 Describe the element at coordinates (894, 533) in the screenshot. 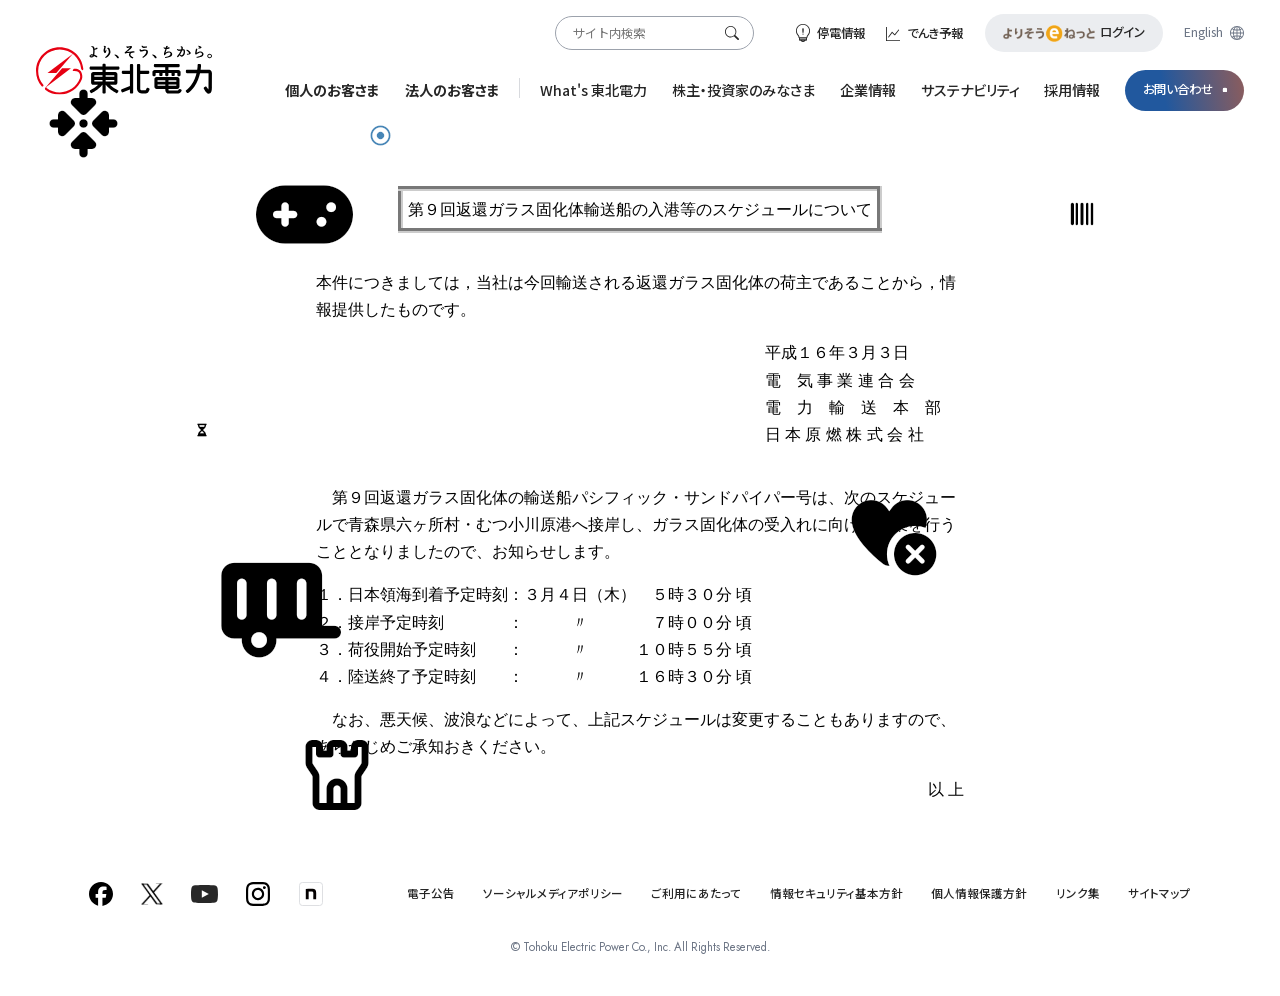

I see `remove item from favorites` at that location.